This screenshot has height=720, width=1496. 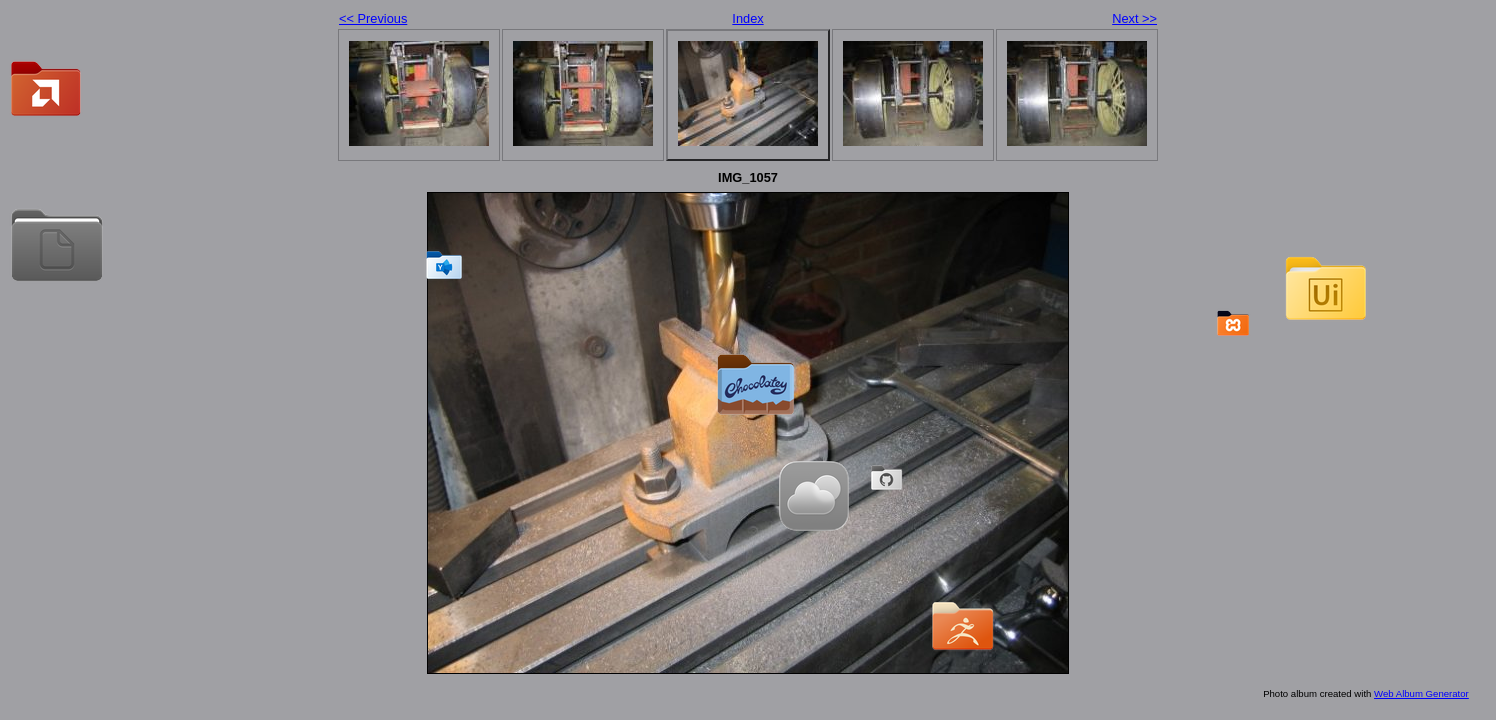 What do you see at coordinates (444, 266) in the screenshot?
I see `open folder containing Microsoft Yammer files` at bounding box center [444, 266].